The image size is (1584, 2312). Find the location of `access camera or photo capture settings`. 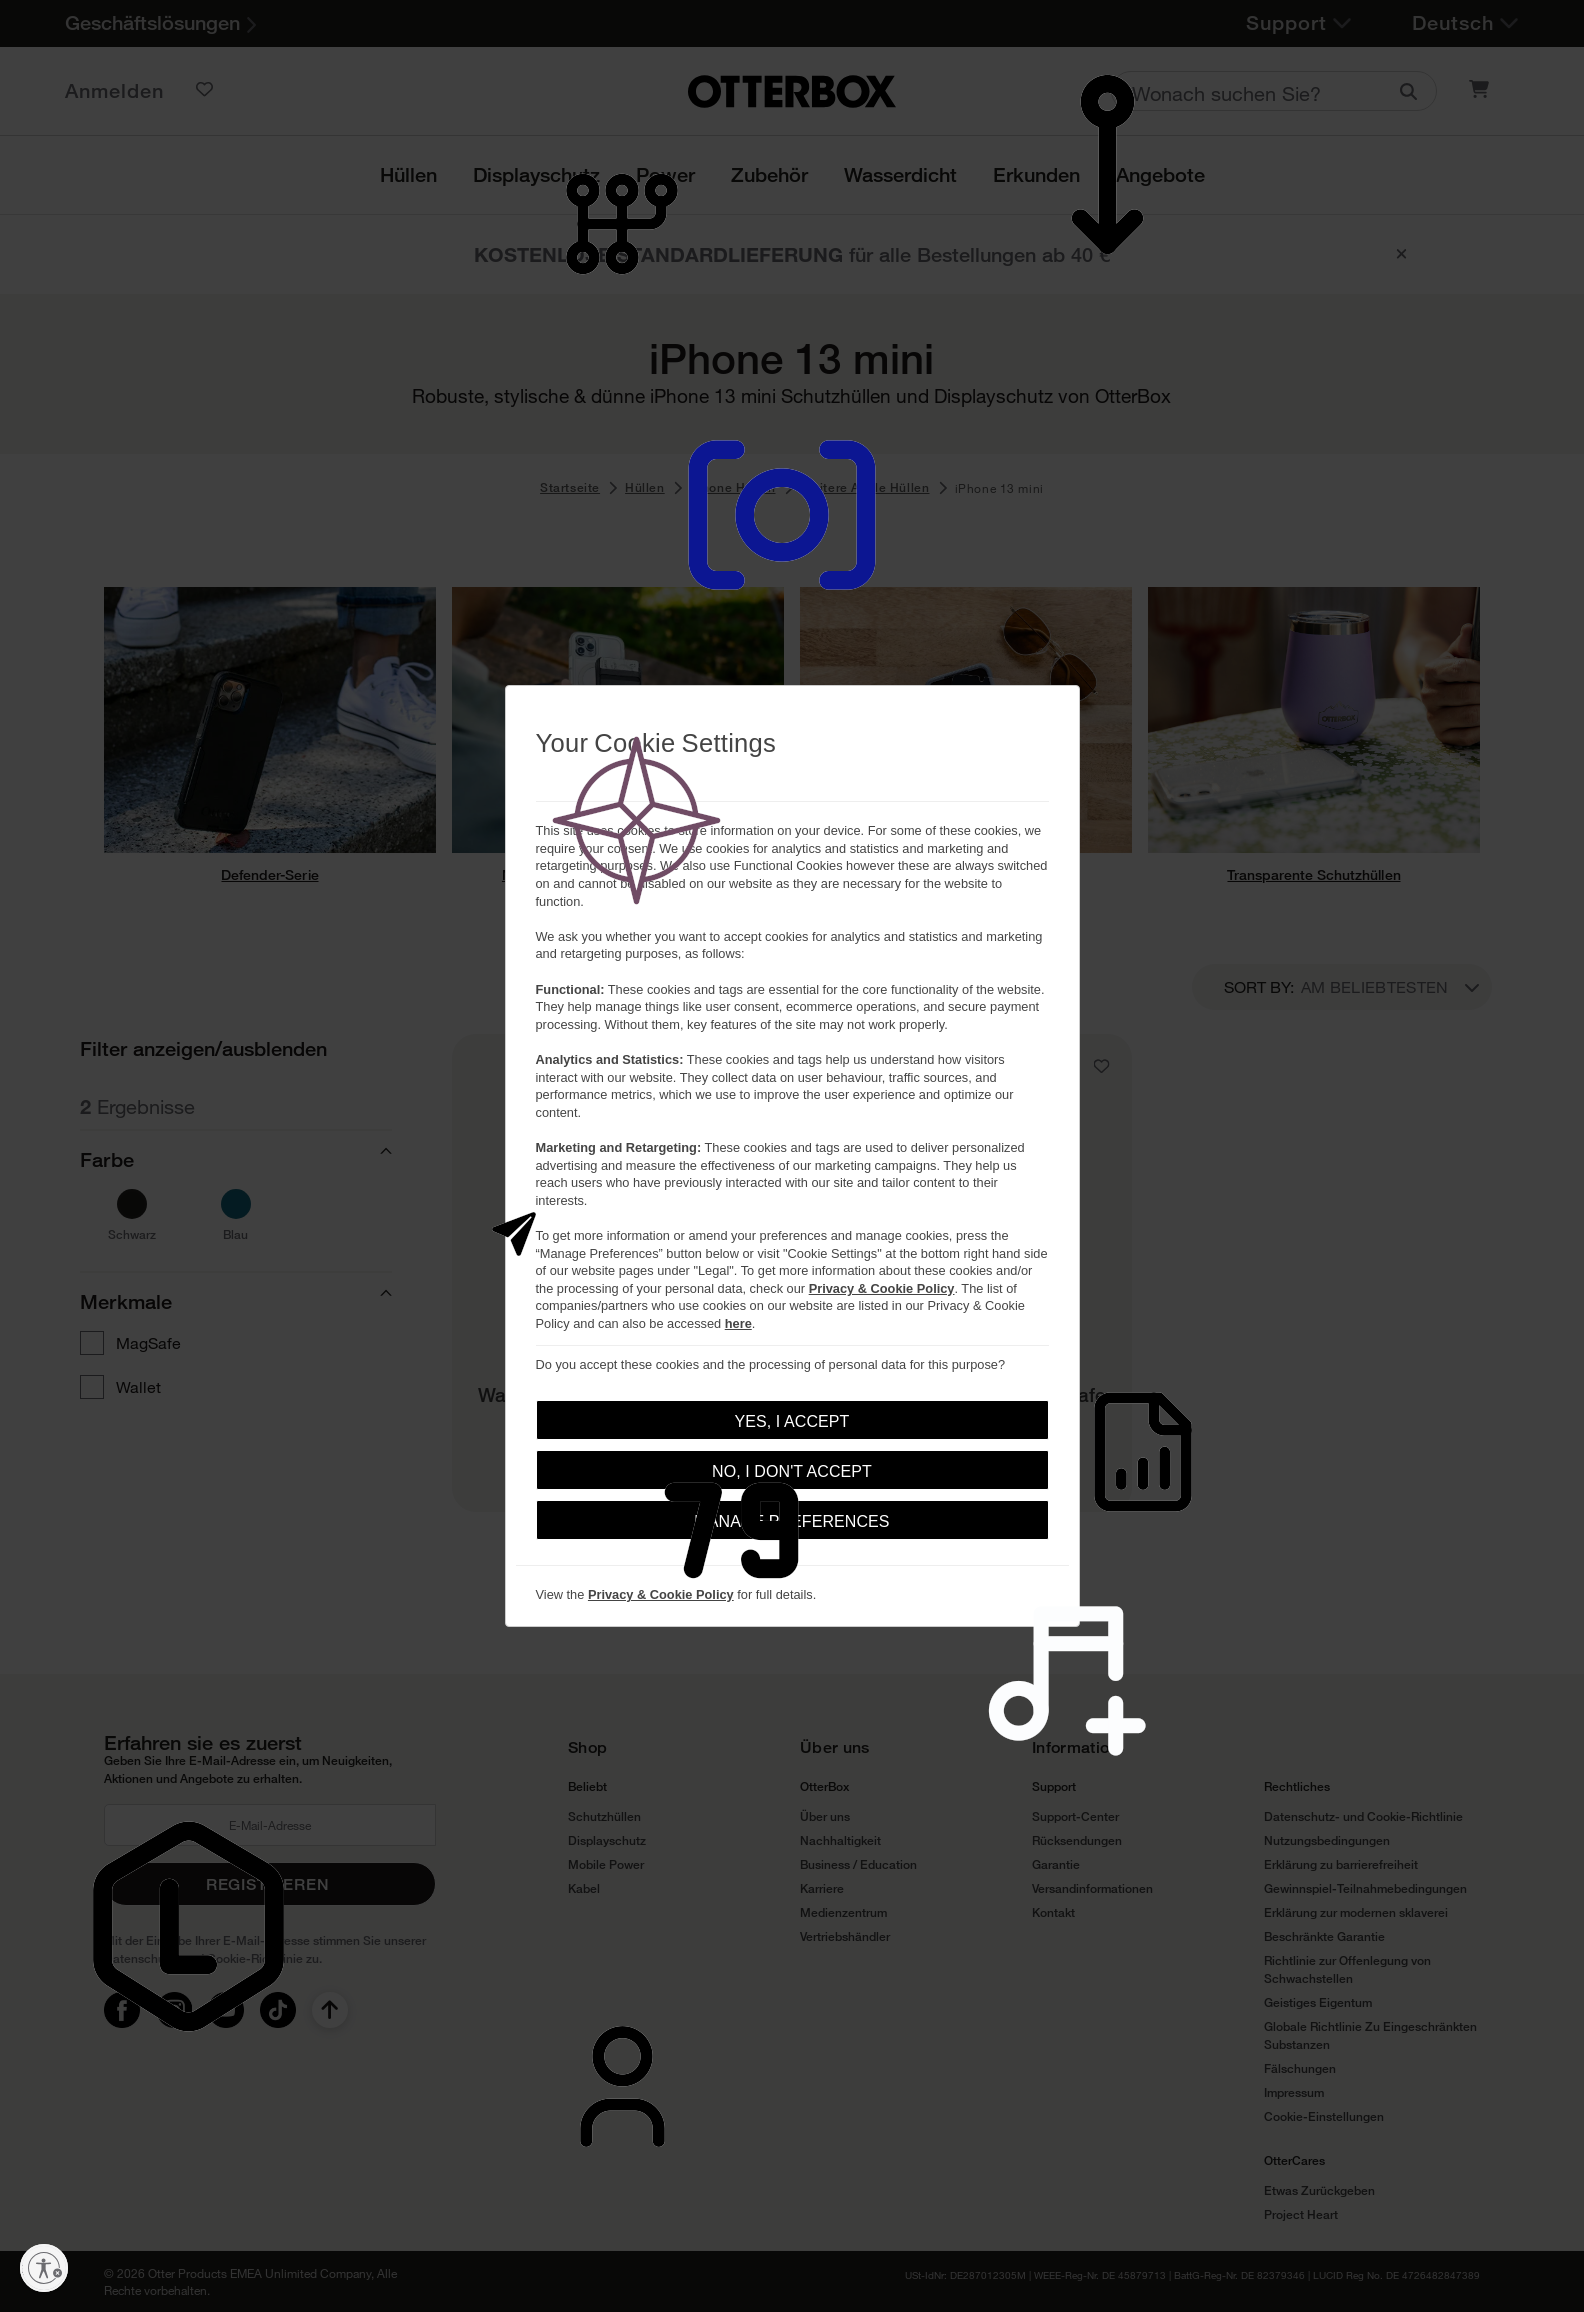

access camera or photo capture settings is located at coordinates (782, 515).